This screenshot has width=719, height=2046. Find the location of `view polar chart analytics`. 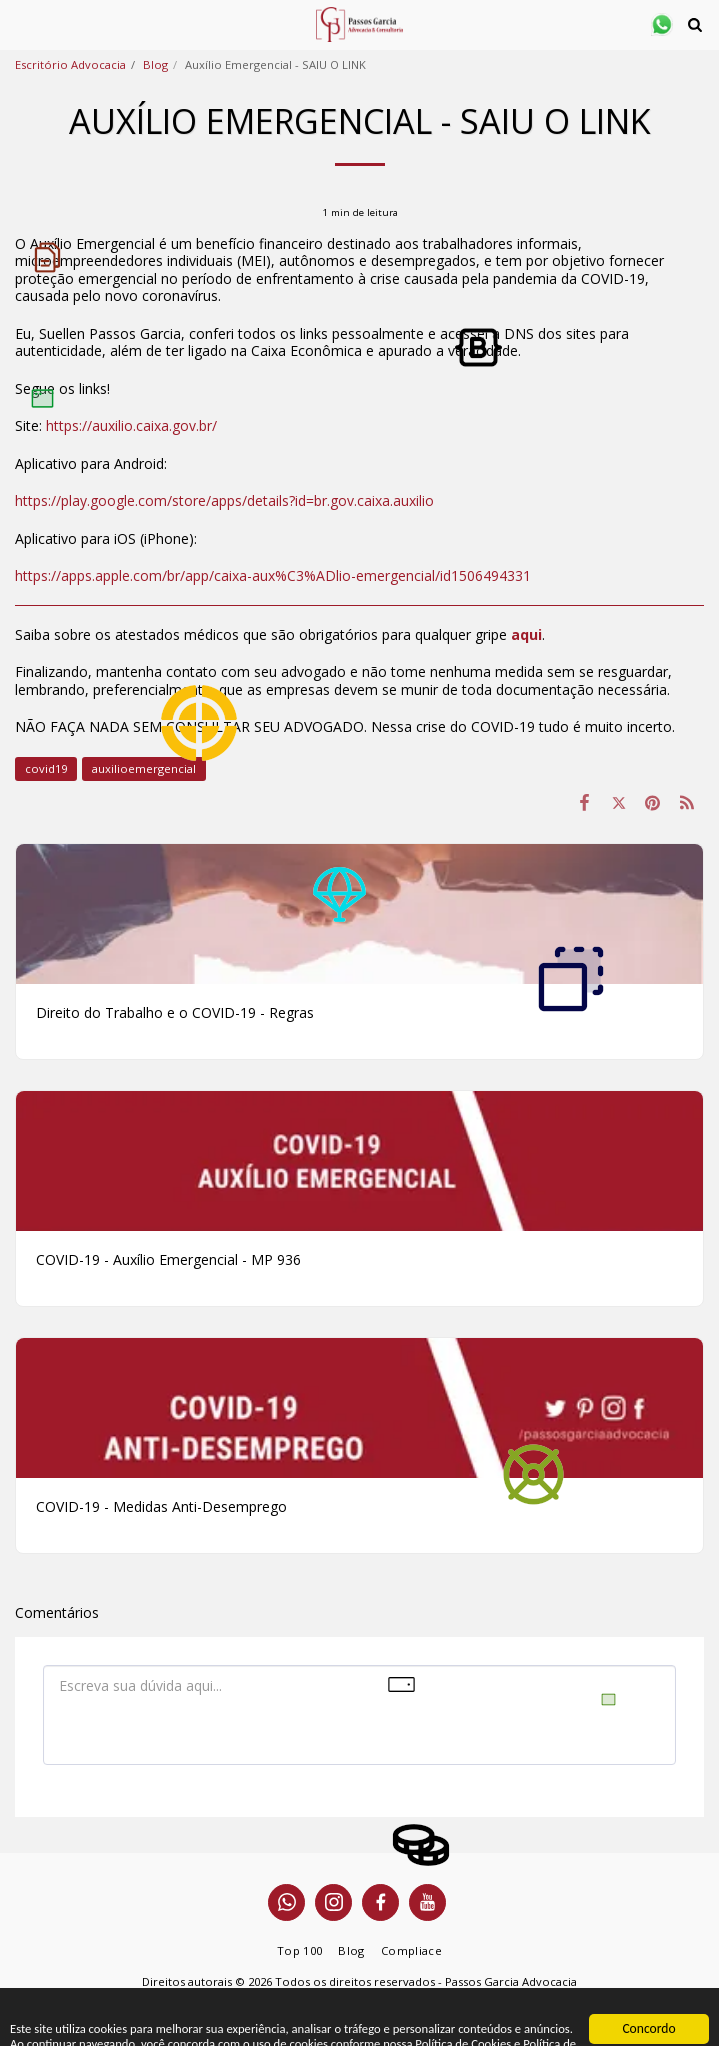

view polar chart analytics is located at coordinates (199, 723).